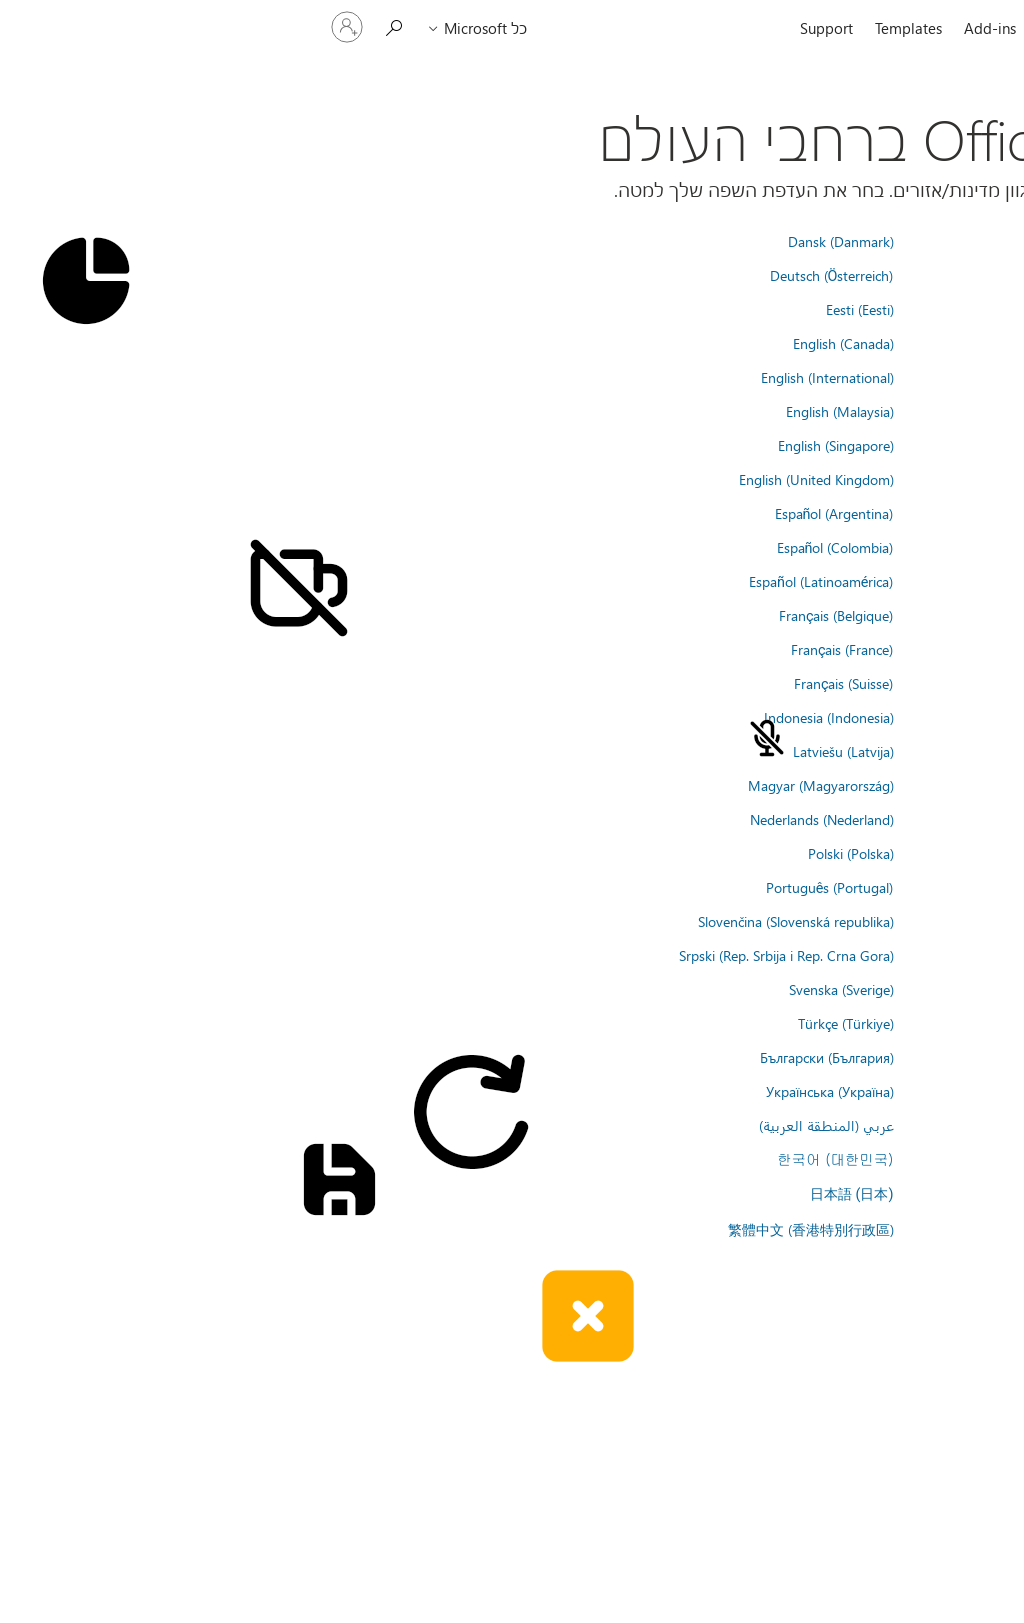 Image resolution: width=1024 pixels, height=1623 pixels. I want to click on close or dismiss a modal window, so click(588, 1316).